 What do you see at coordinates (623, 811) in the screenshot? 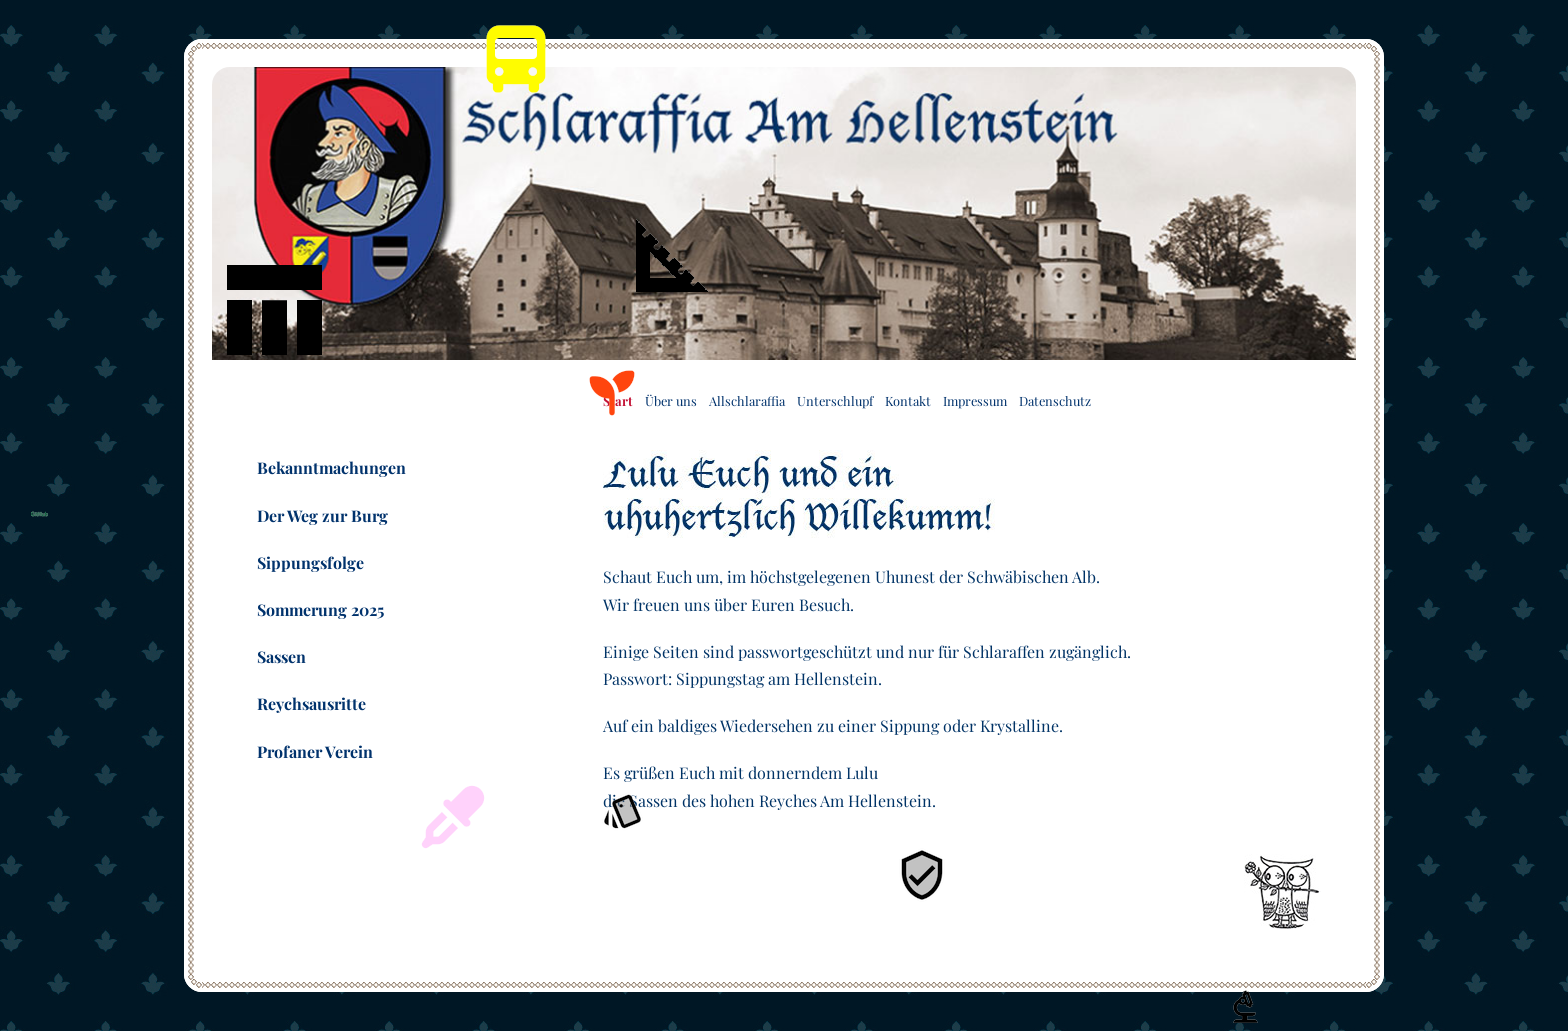
I see `access style or theme options` at bounding box center [623, 811].